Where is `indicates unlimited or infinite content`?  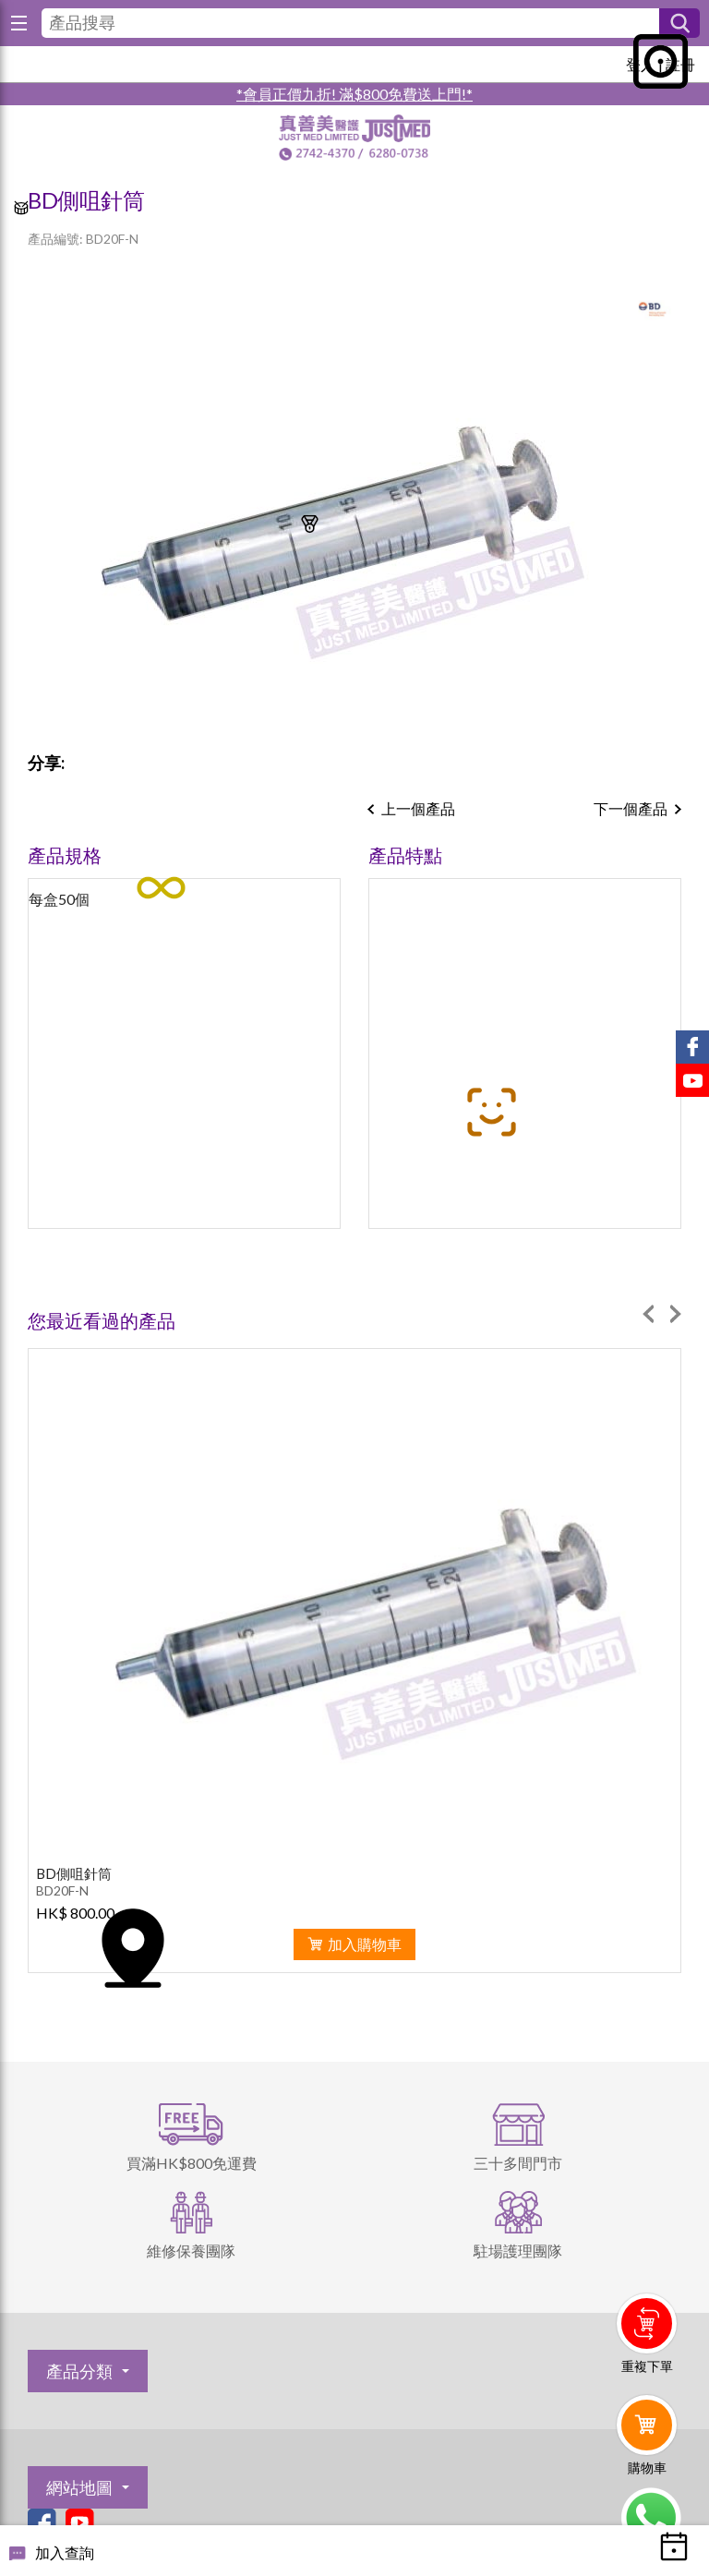
indicates unlimited or infinite content is located at coordinates (161, 887).